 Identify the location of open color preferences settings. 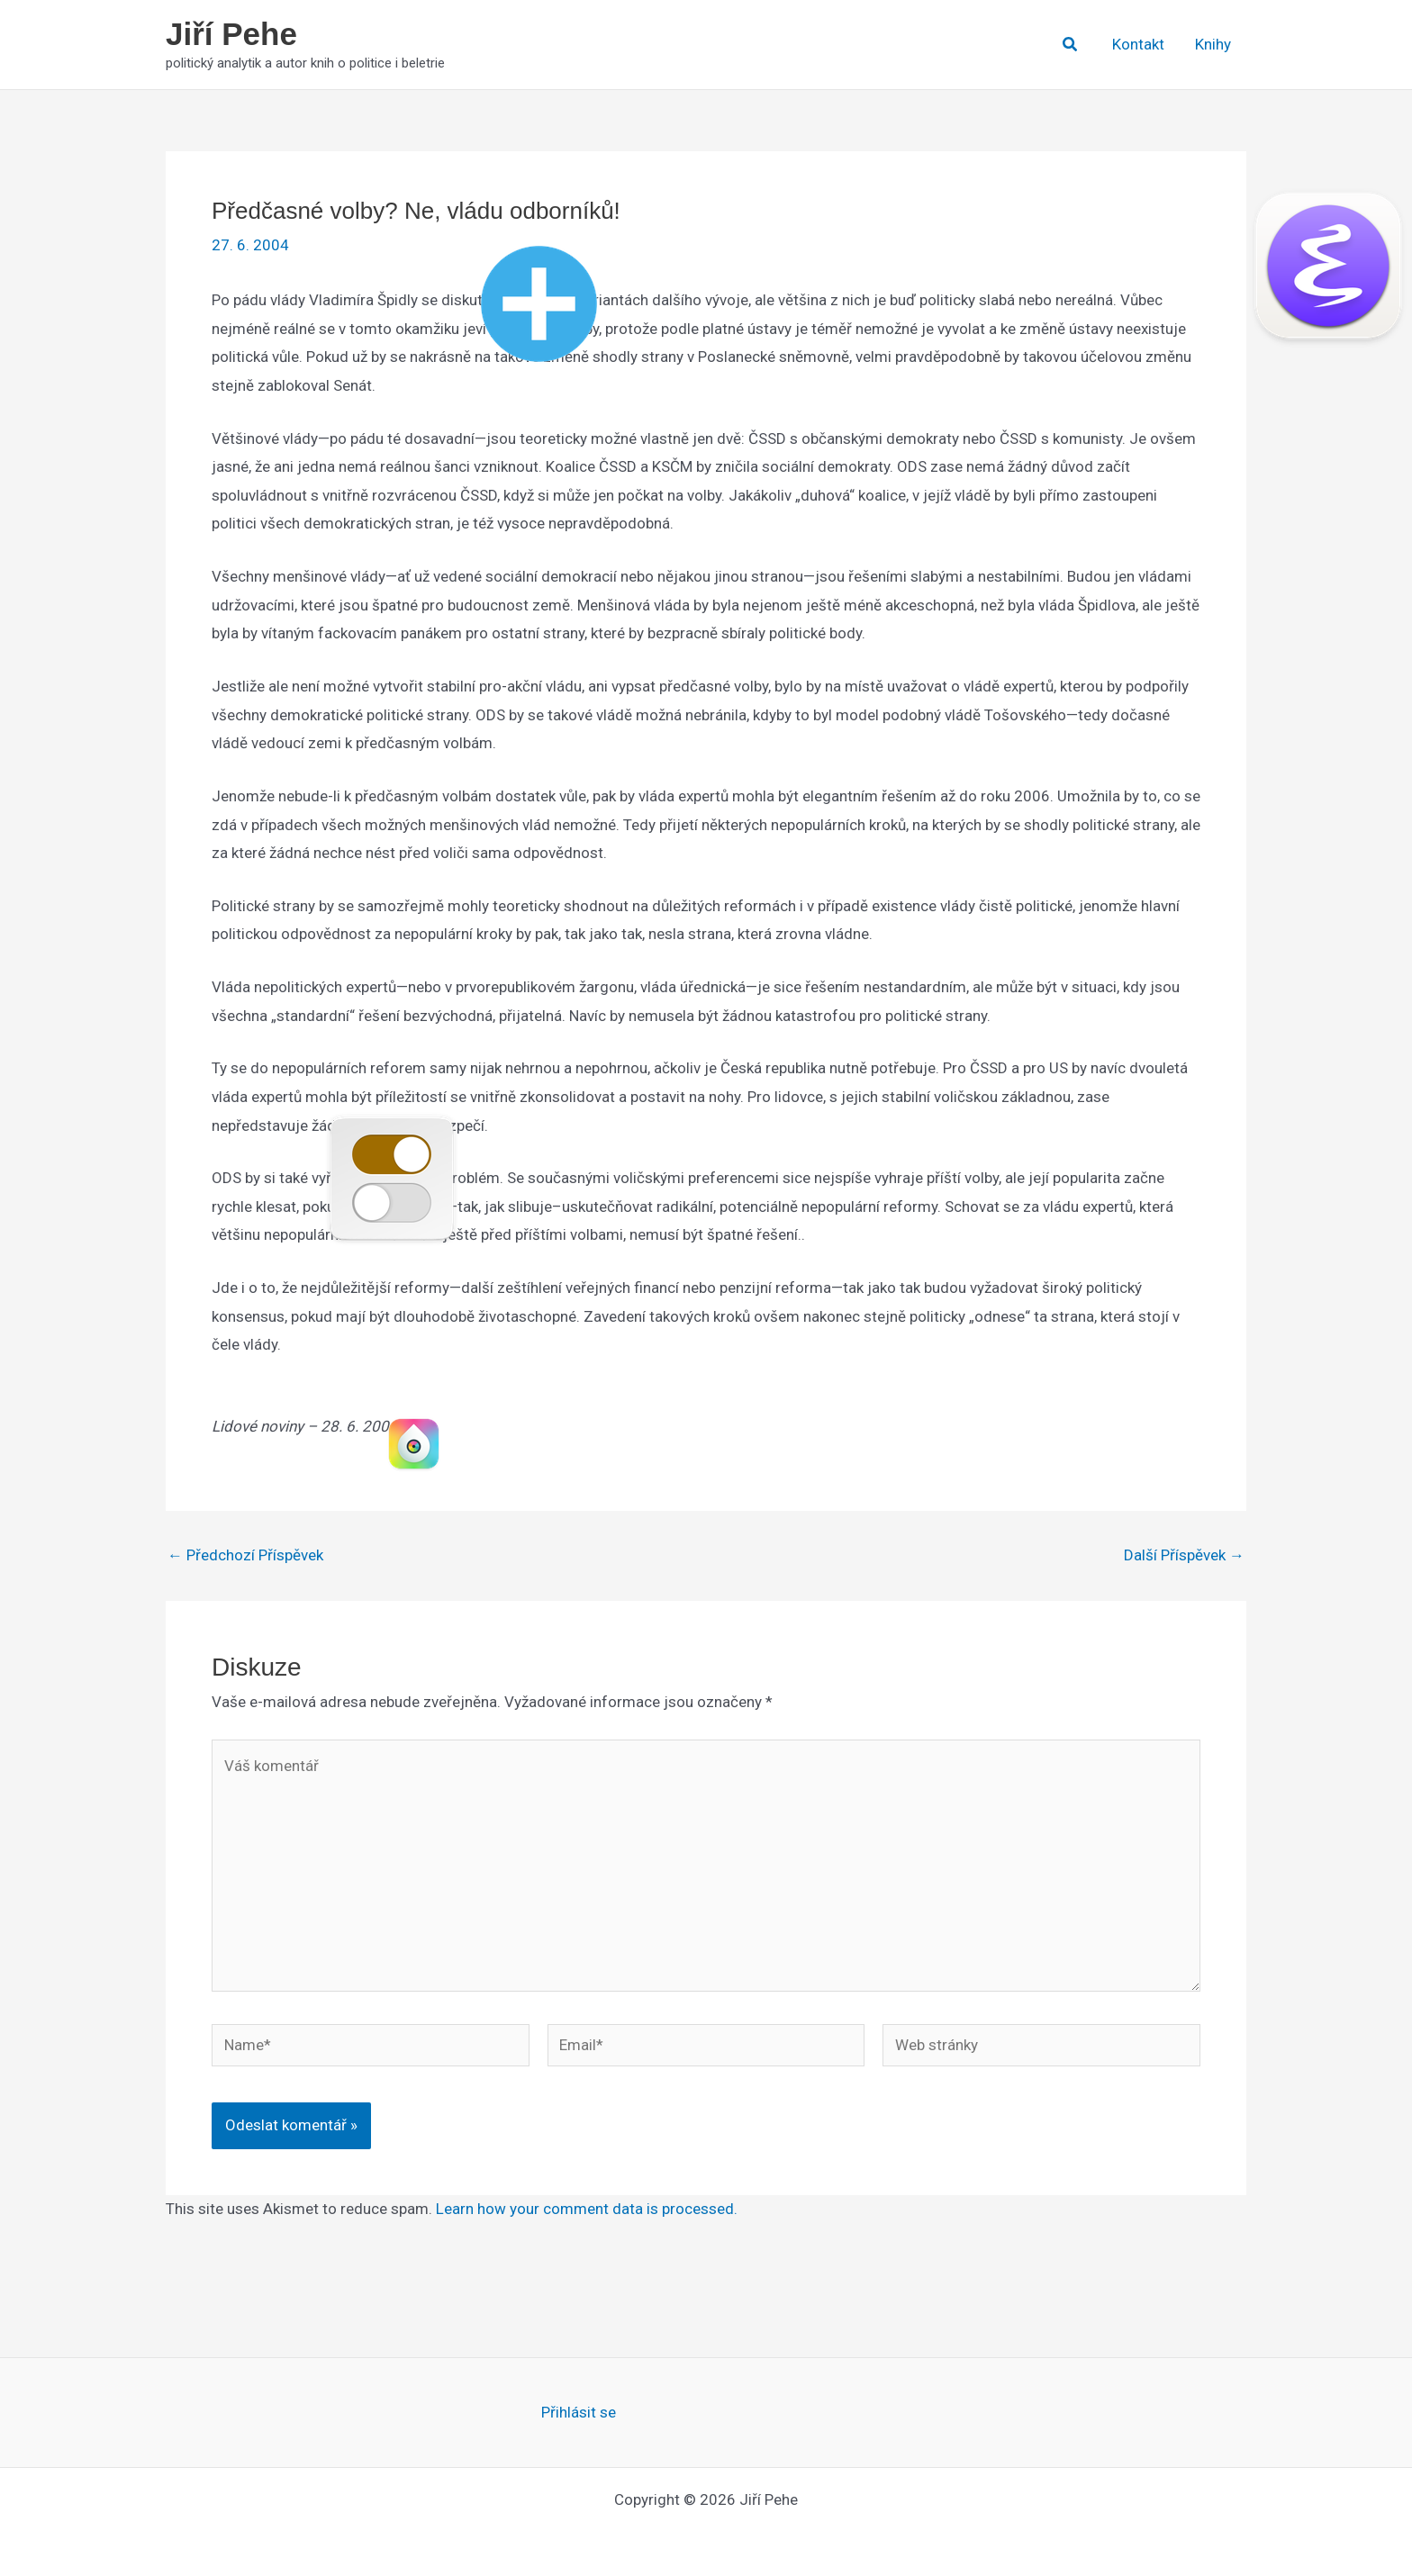
(413, 1443).